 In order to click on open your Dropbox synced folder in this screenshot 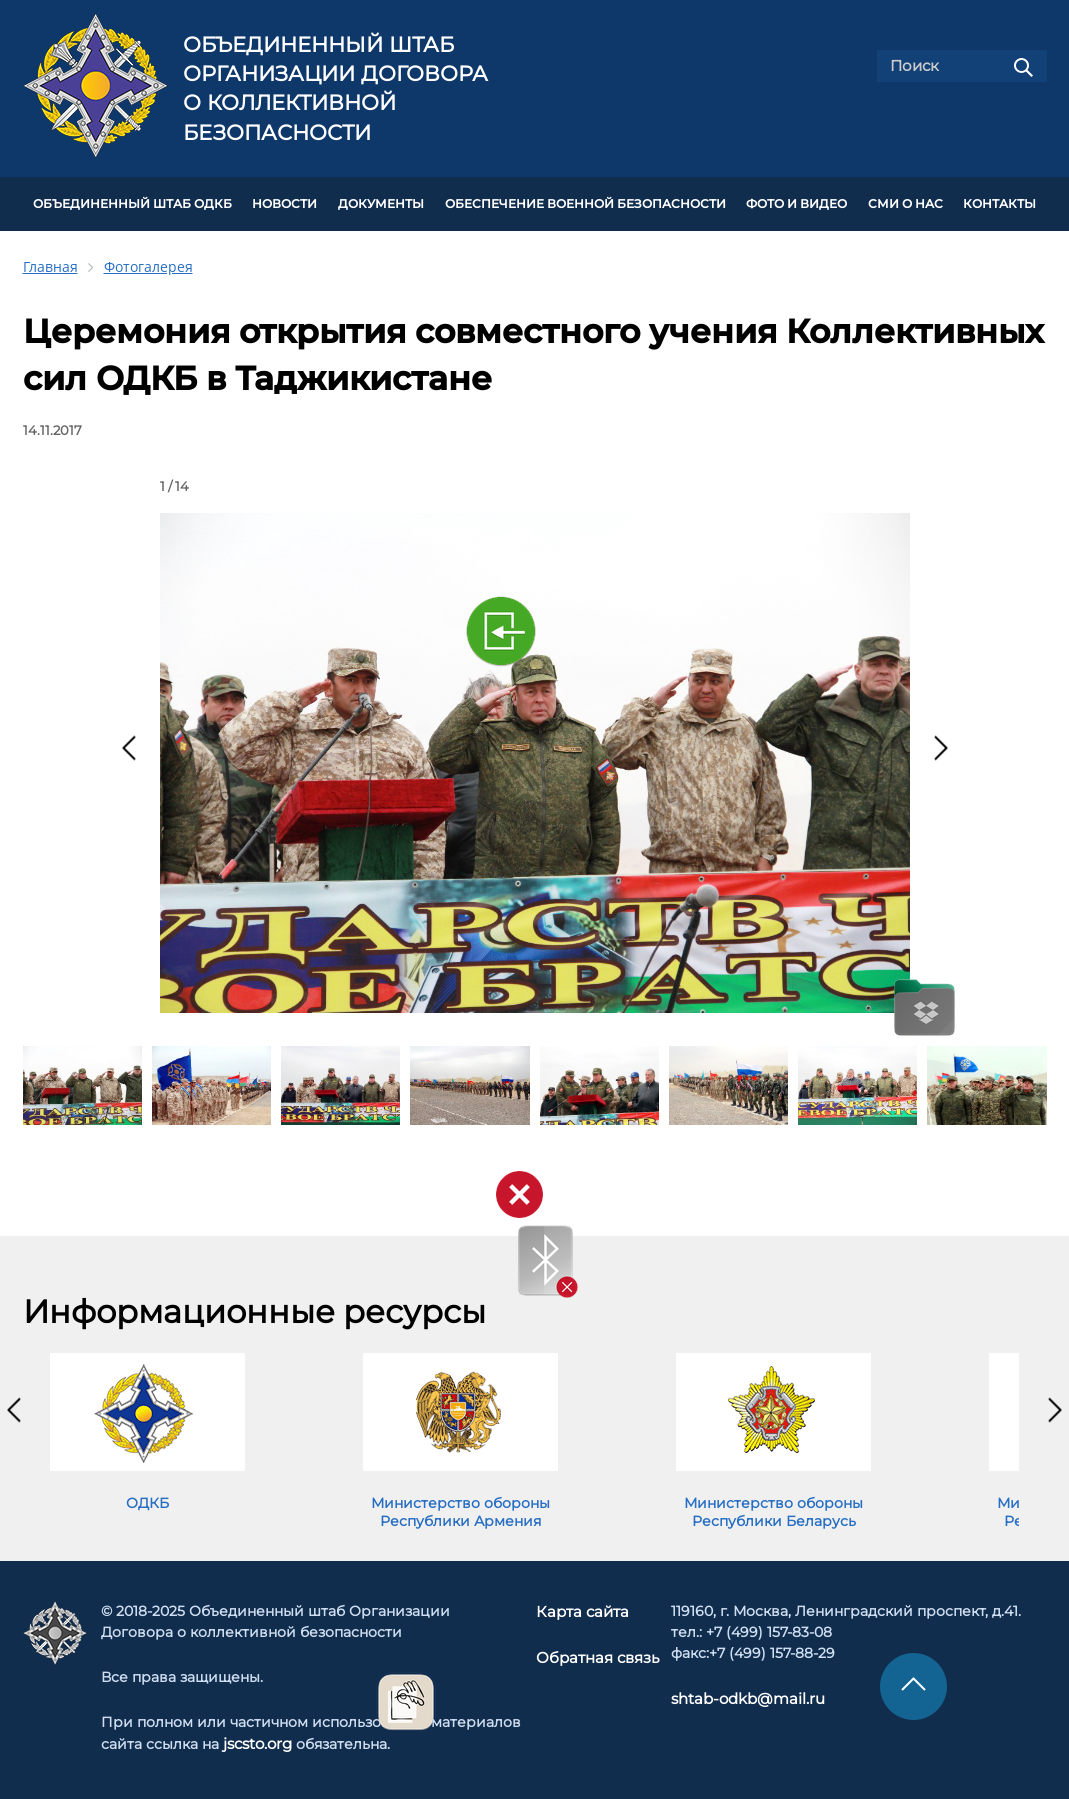, I will do `click(924, 1007)`.